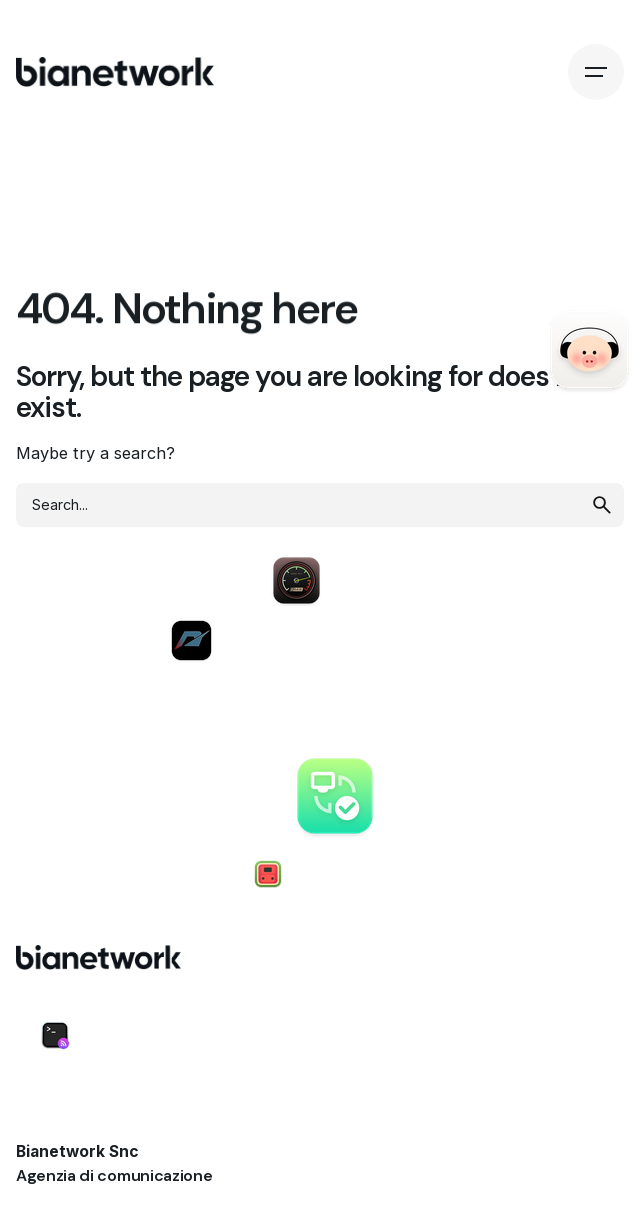 Image resolution: width=640 pixels, height=1208 pixels. What do you see at coordinates (268, 874) in the screenshot?
I see `launch melonDS nintendo DS emulator` at bounding box center [268, 874].